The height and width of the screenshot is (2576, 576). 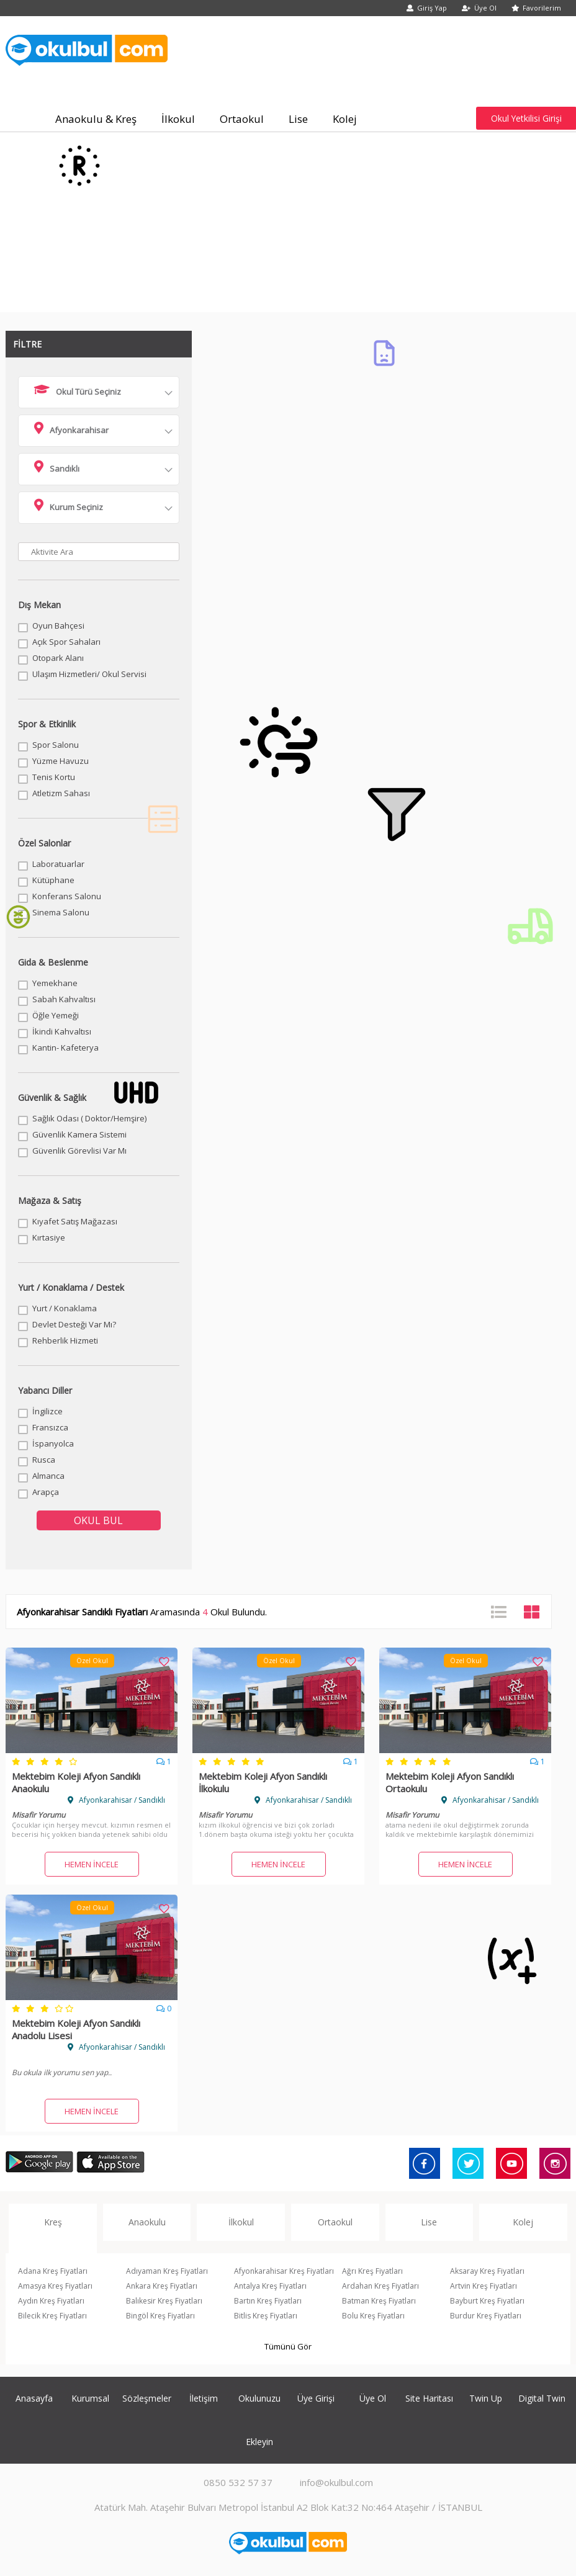 What do you see at coordinates (163, 819) in the screenshot?
I see `access server settings or management` at bounding box center [163, 819].